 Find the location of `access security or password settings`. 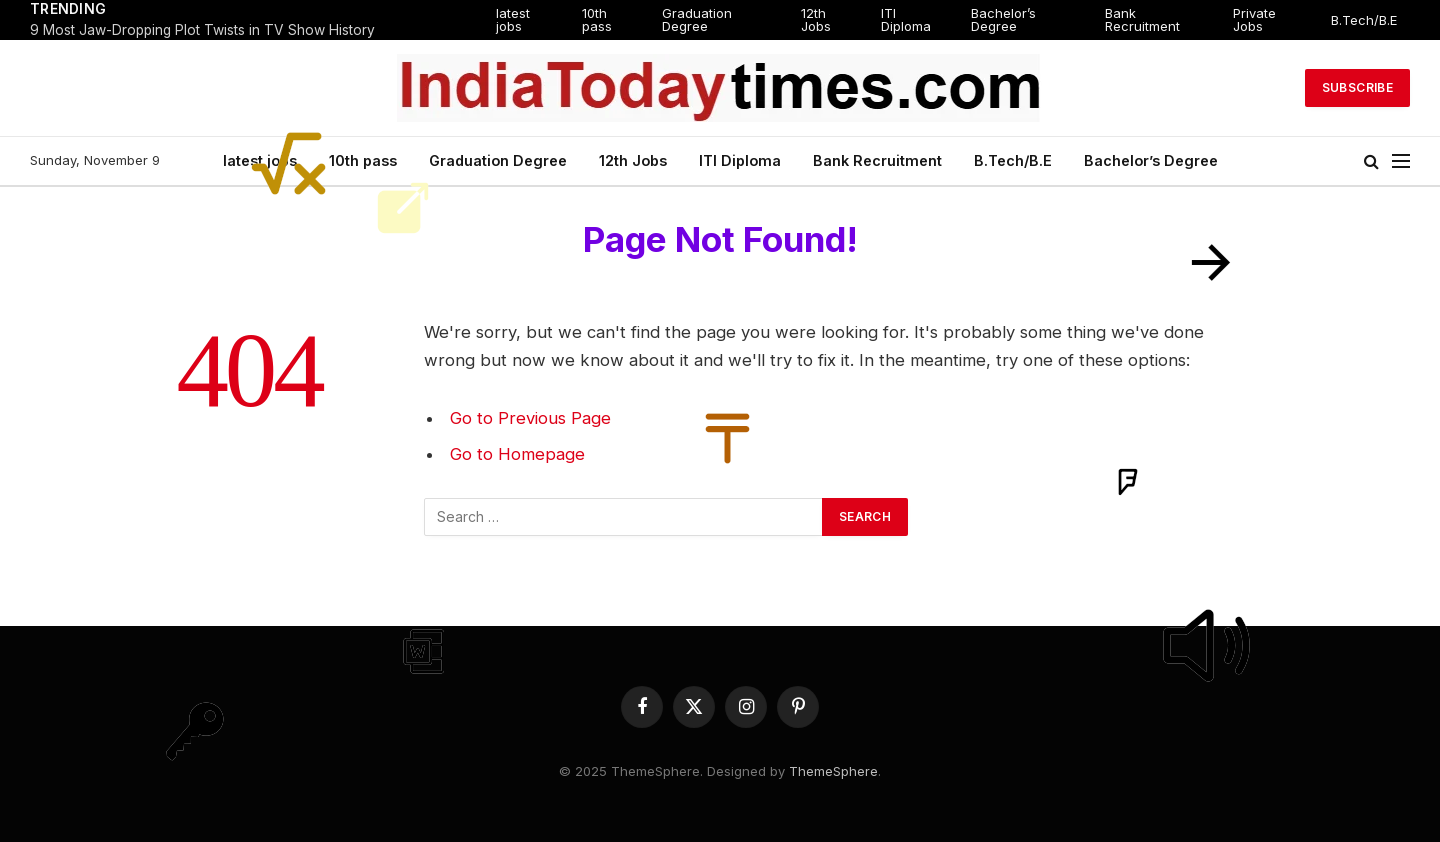

access security or password settings is located at coordinates (194, 731).